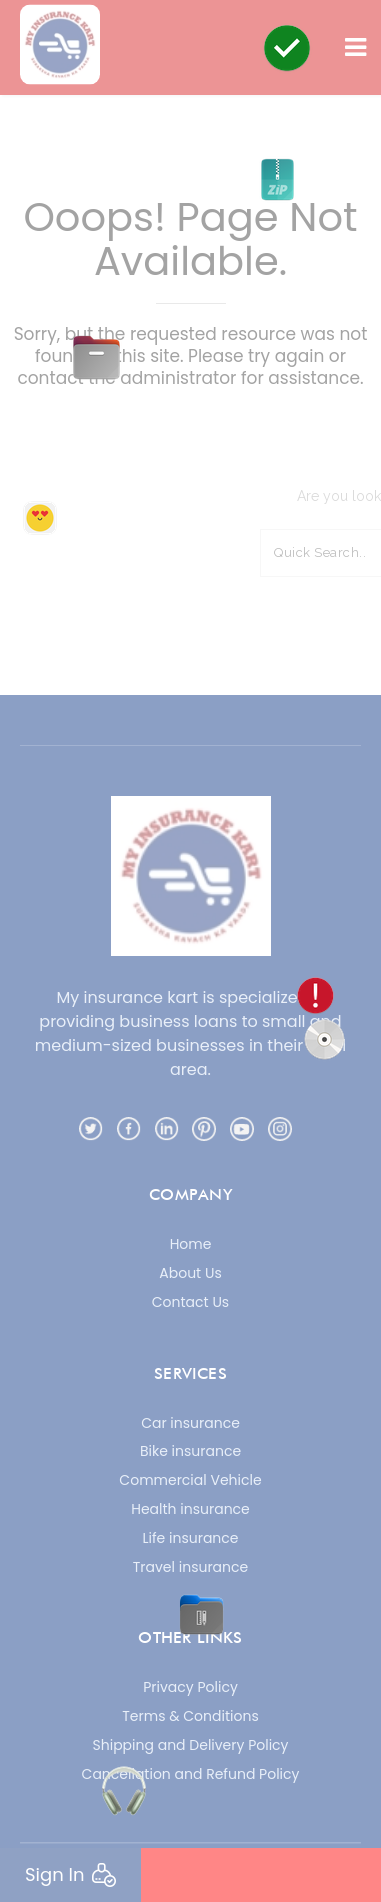 The width and height of the screenshot is (381, 1902). Describe the element at coordinates (287, 48) in the screenshot. I see `confirm or accept an action` at that location.